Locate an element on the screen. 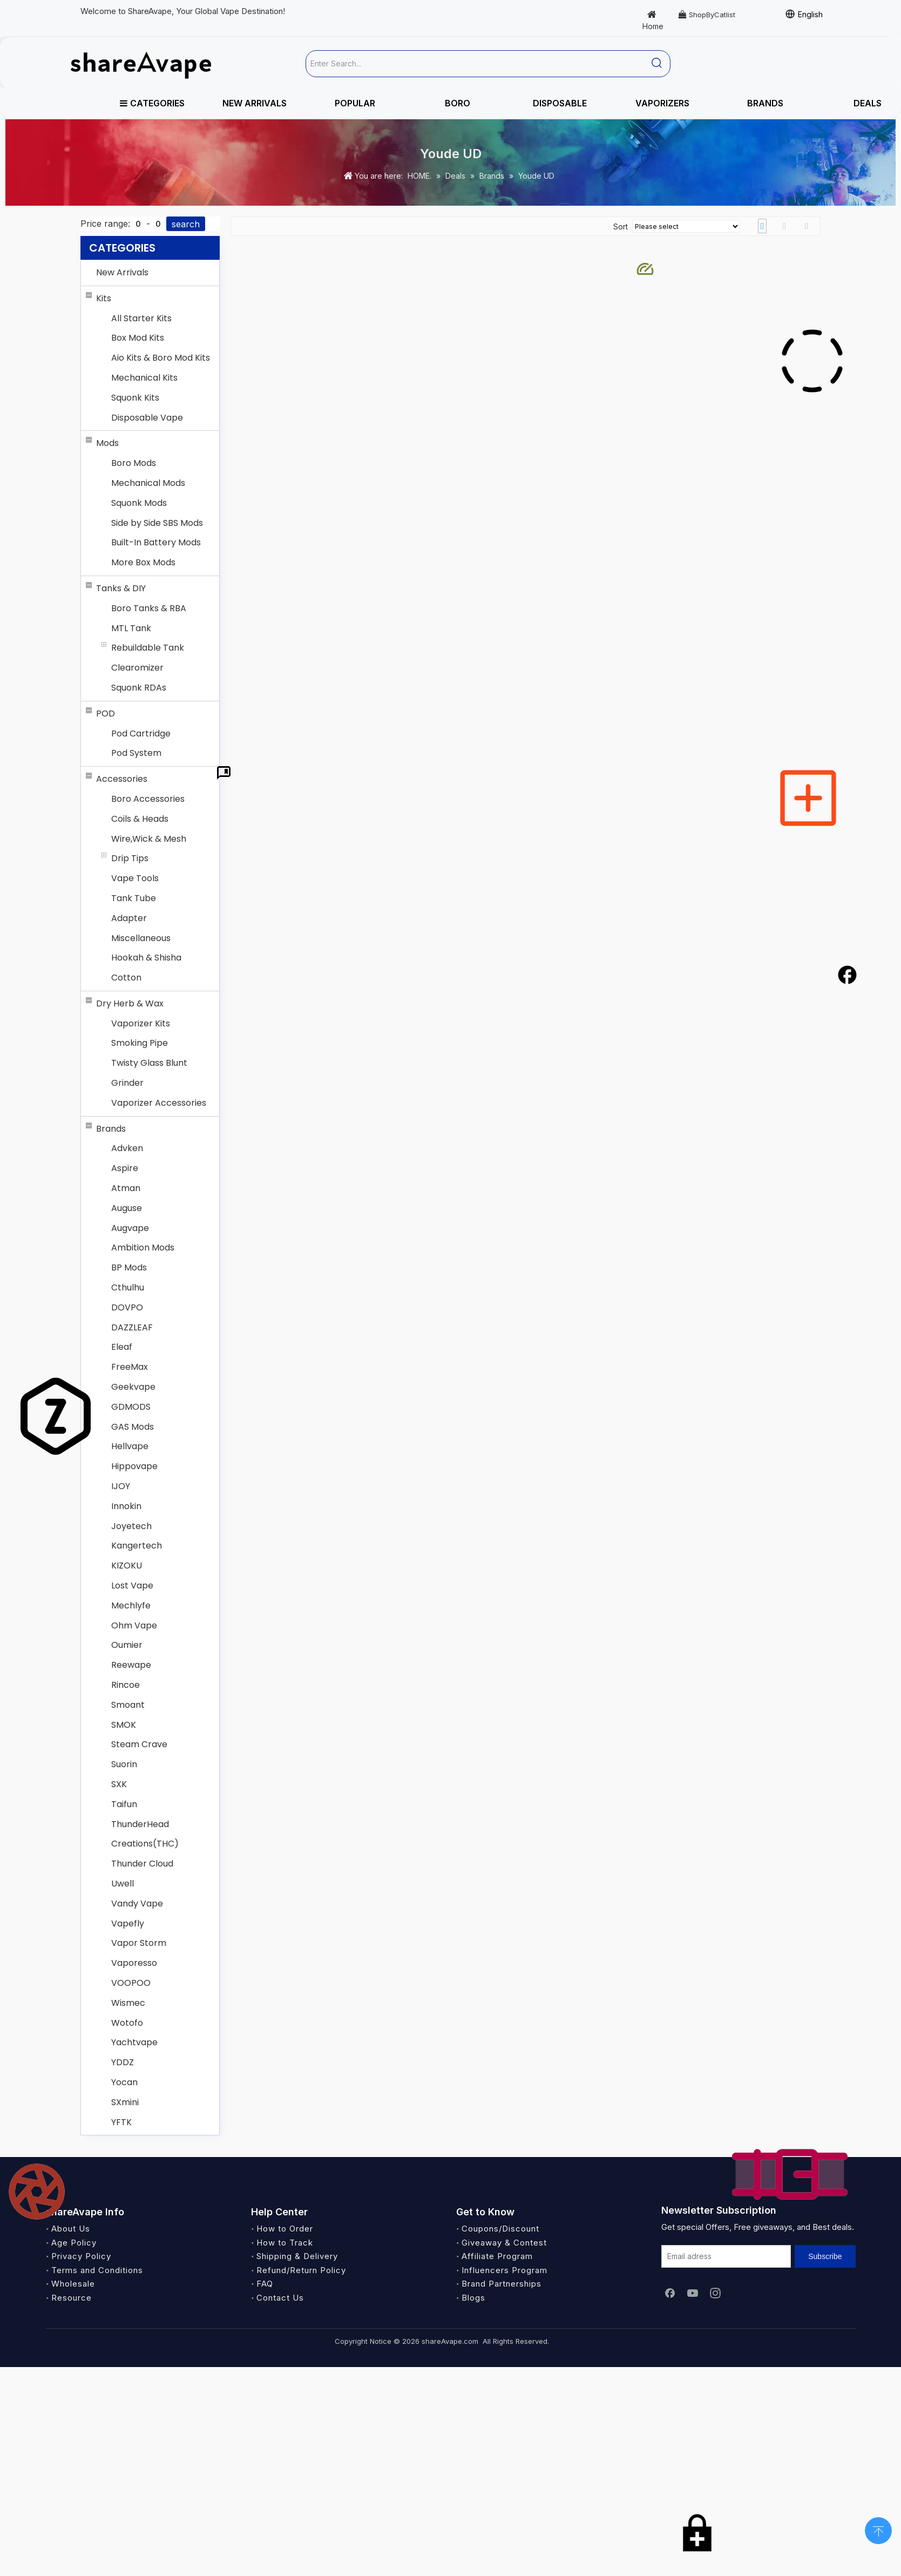 The image size is (901, 2576). view performance or speed metrics is located at coordinates (645, 269).